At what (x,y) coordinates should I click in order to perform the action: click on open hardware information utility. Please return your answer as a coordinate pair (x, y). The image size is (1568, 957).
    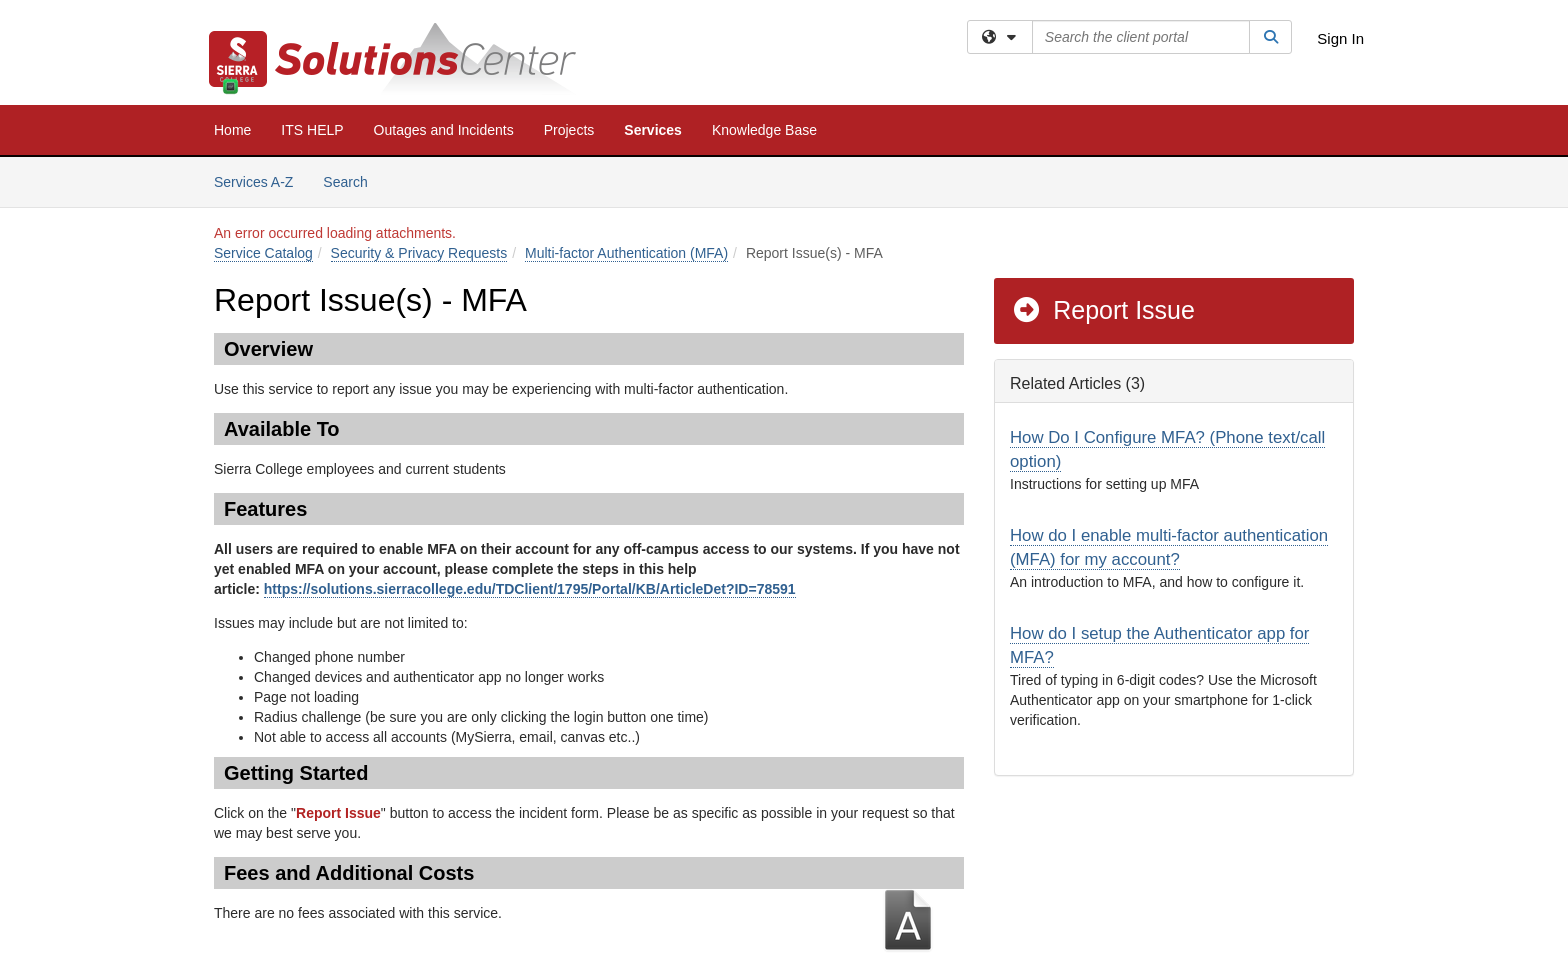
    Looking at the image, I should click on (230, 86).